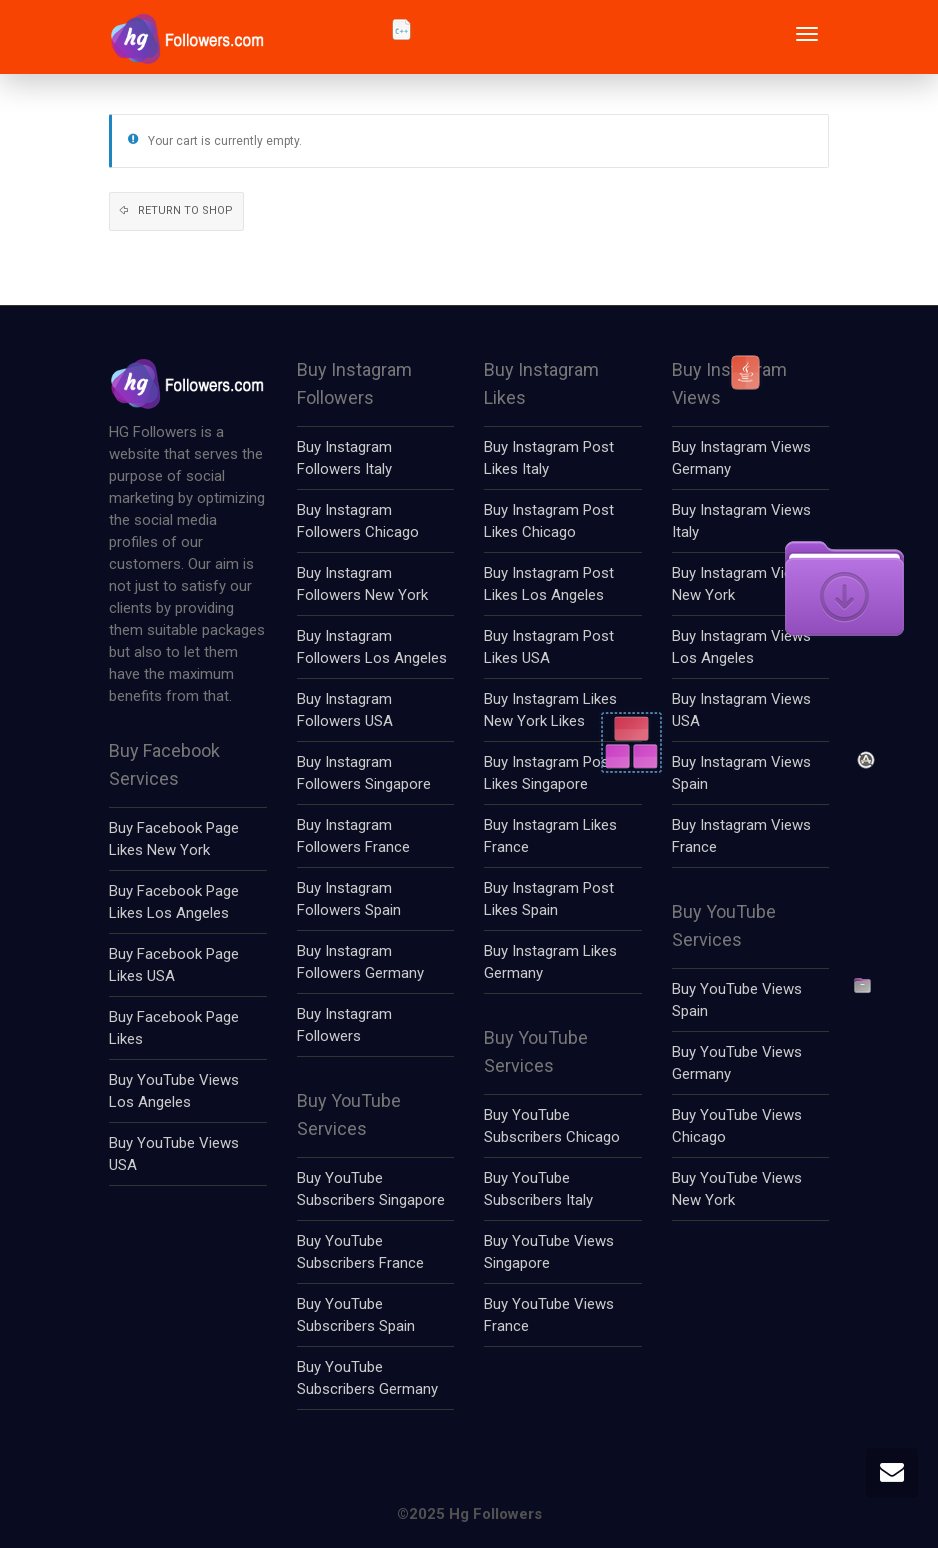 This screenshot has height=1548, width=938. What do you see at coordinates (401, 29) in the screenshot?
I see `a C++ source code file` at bounding box center [401, 29].